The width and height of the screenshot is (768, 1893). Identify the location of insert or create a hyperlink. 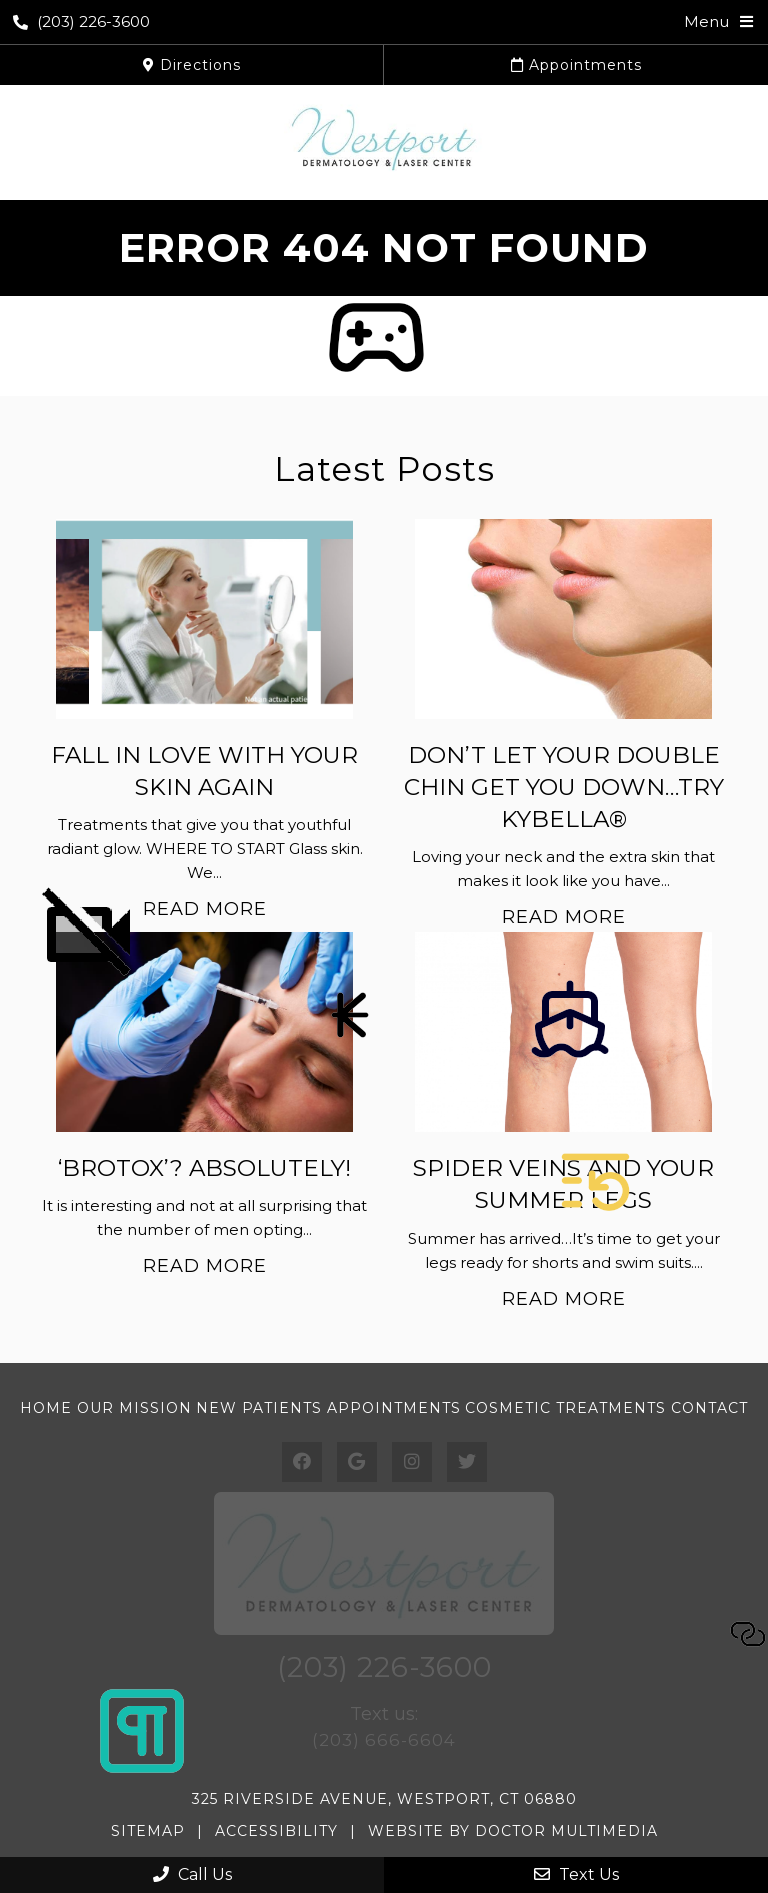
(748, 1634).